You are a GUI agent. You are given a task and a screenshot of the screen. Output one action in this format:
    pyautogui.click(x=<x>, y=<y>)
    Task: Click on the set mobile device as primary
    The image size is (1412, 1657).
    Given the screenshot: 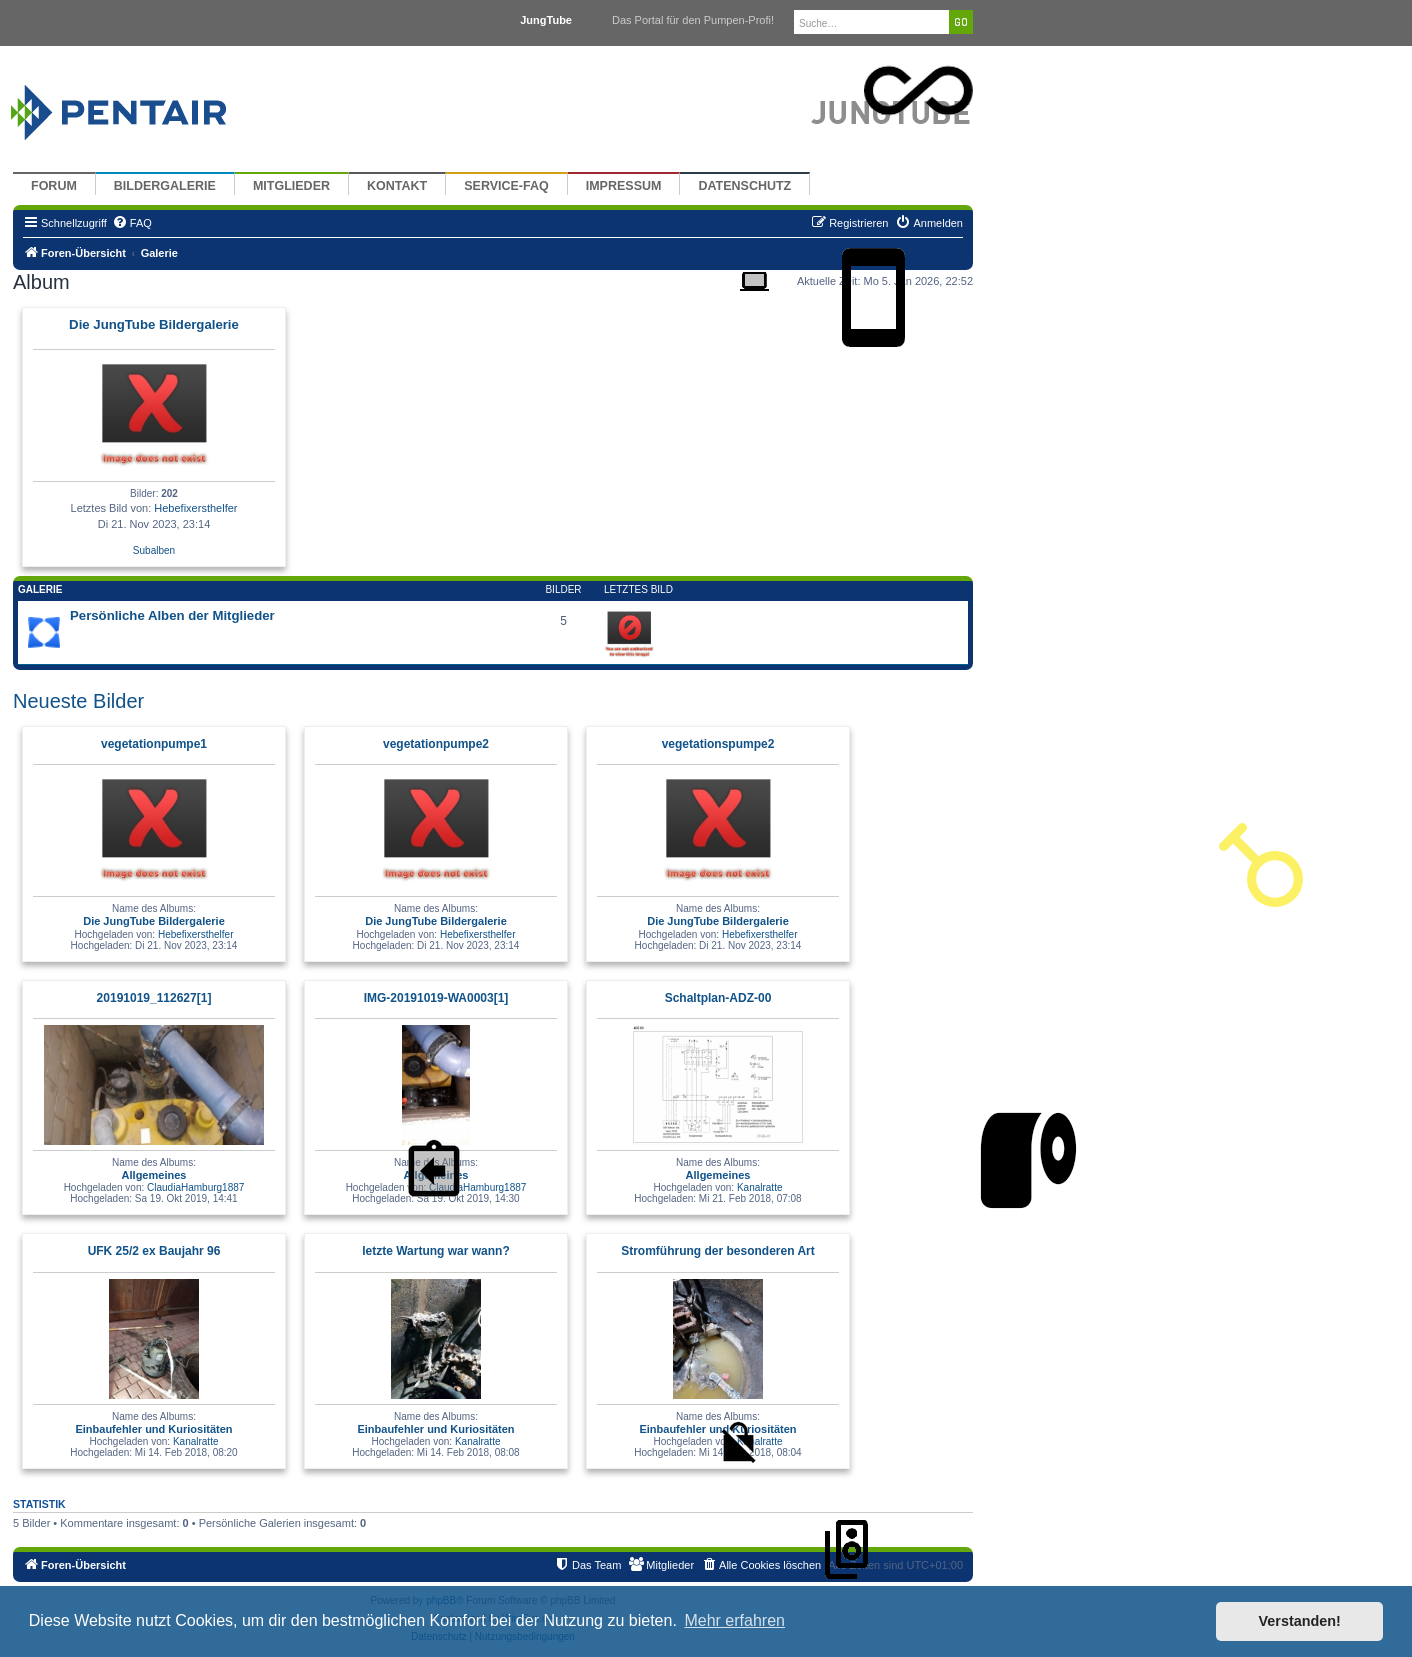 What is the action you would take?
    pyautogui.click(x=873, y=297)
    